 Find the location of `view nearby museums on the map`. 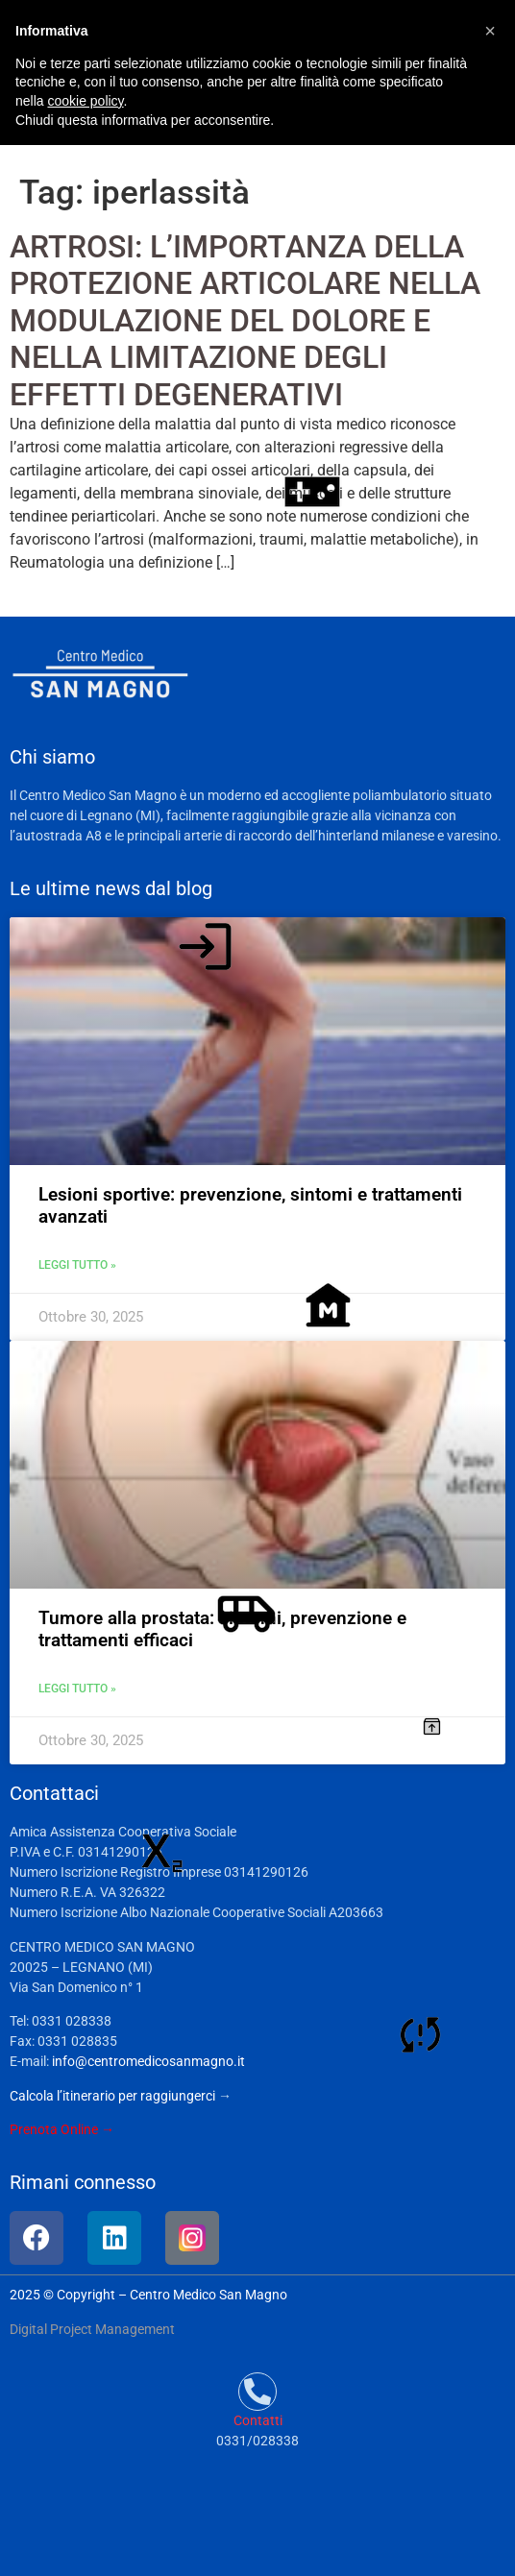

view nearby museums on the map is located at coordinates (328, 1304).